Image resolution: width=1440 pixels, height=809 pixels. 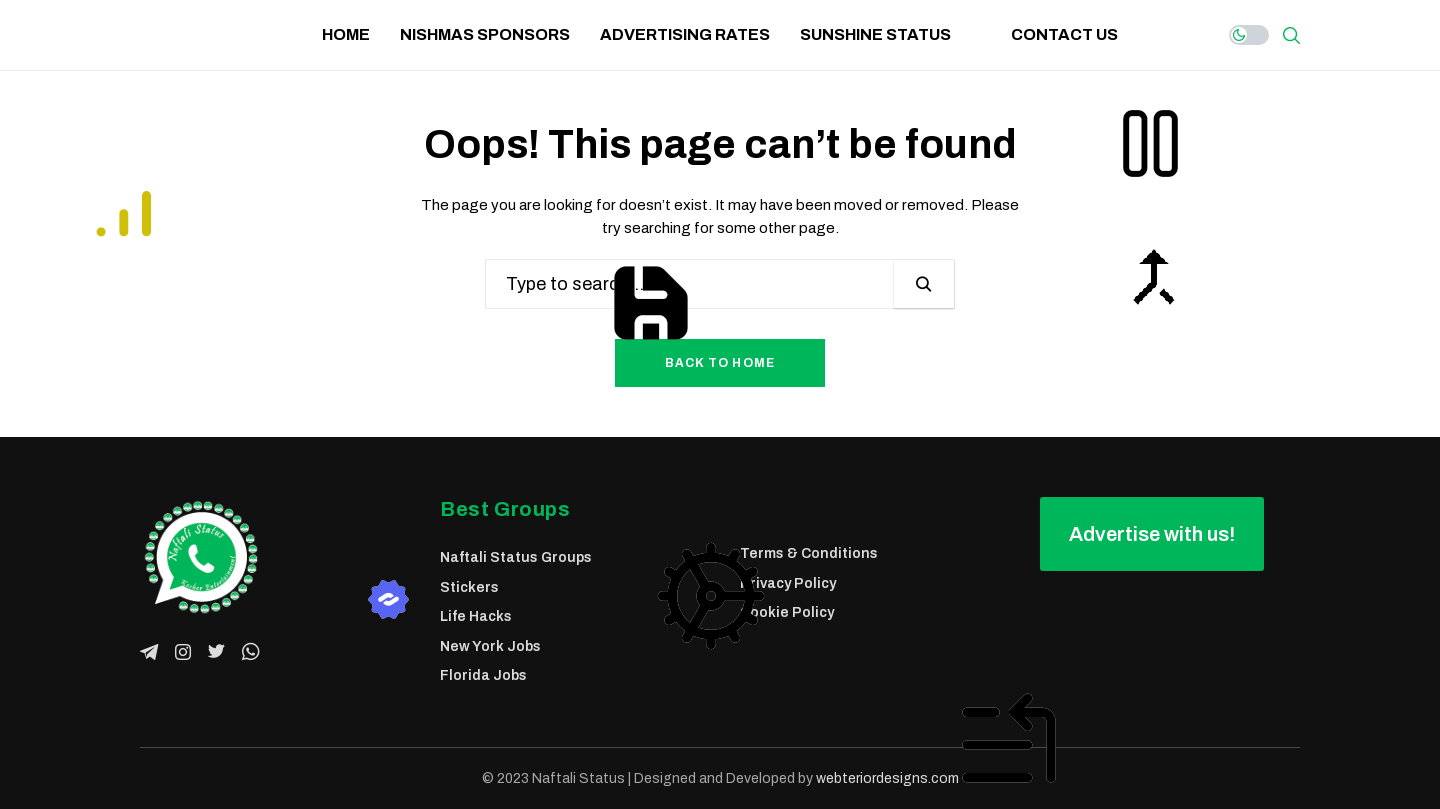 I want to click on stretch or resize content vertically, so click(x=1150, y=143).